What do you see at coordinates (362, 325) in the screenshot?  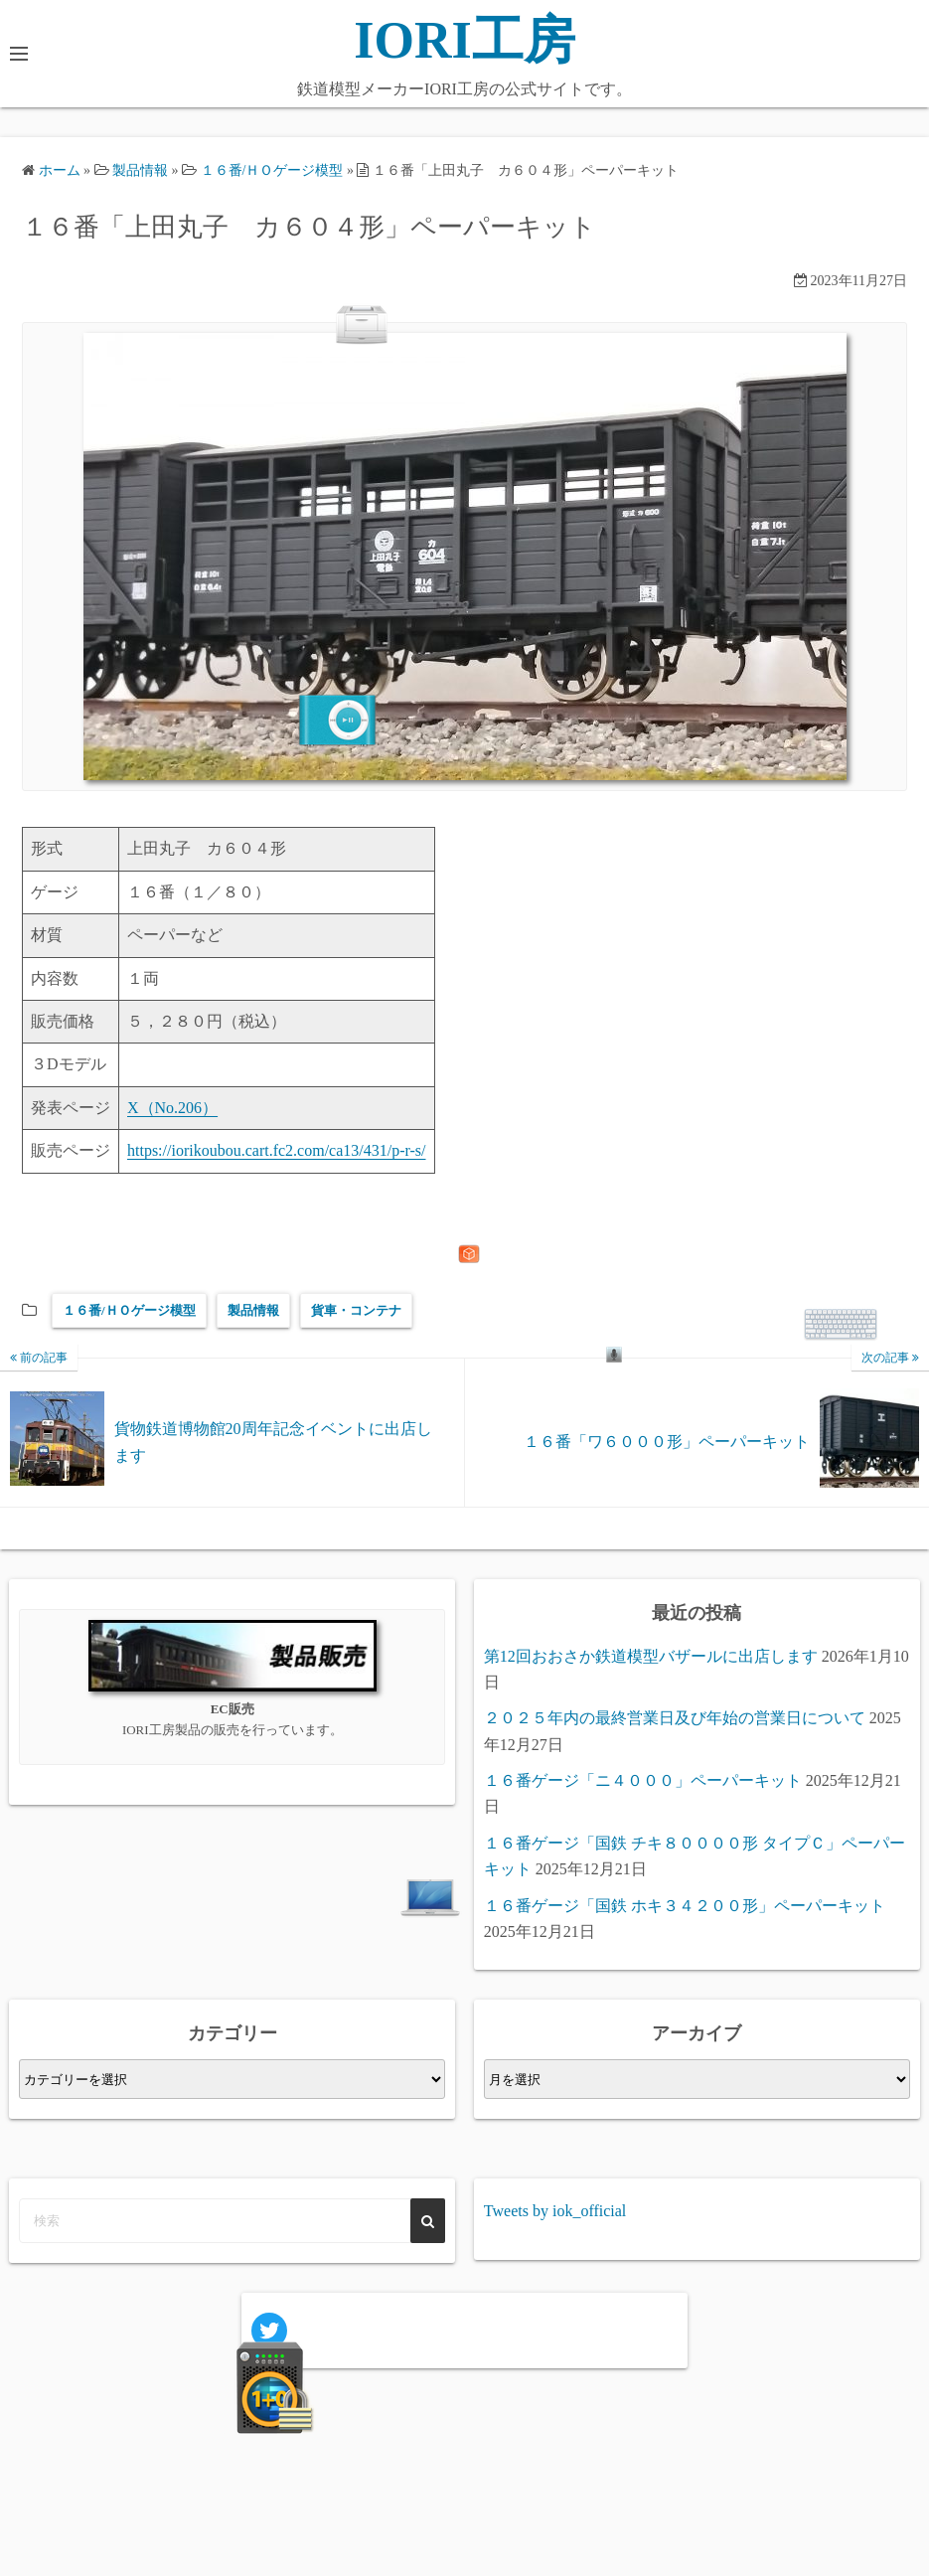 I see `access printer settings` at bounding box center [362, 325].